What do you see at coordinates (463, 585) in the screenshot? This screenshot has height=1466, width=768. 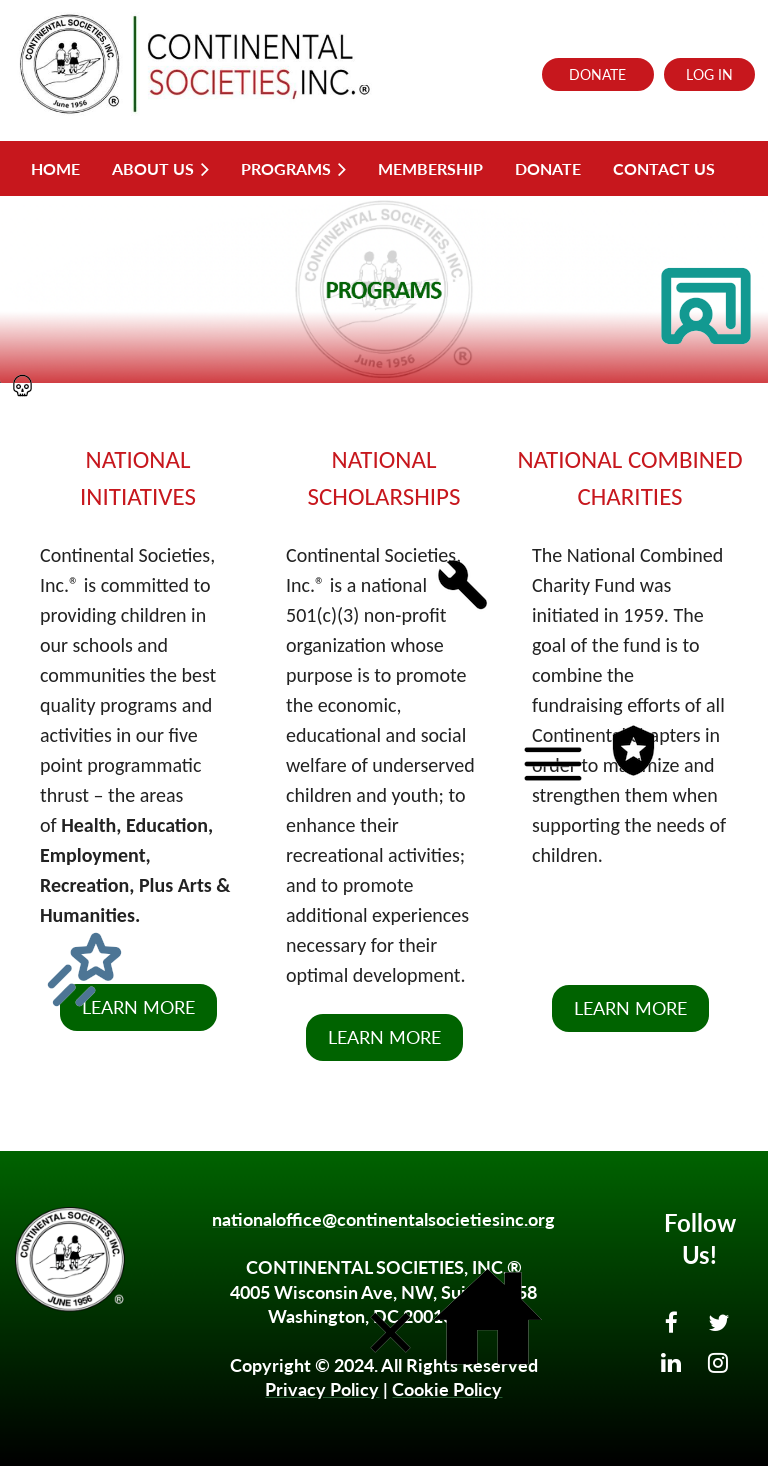 I see `access settings or configuration options` at bounding box center [463, 585].